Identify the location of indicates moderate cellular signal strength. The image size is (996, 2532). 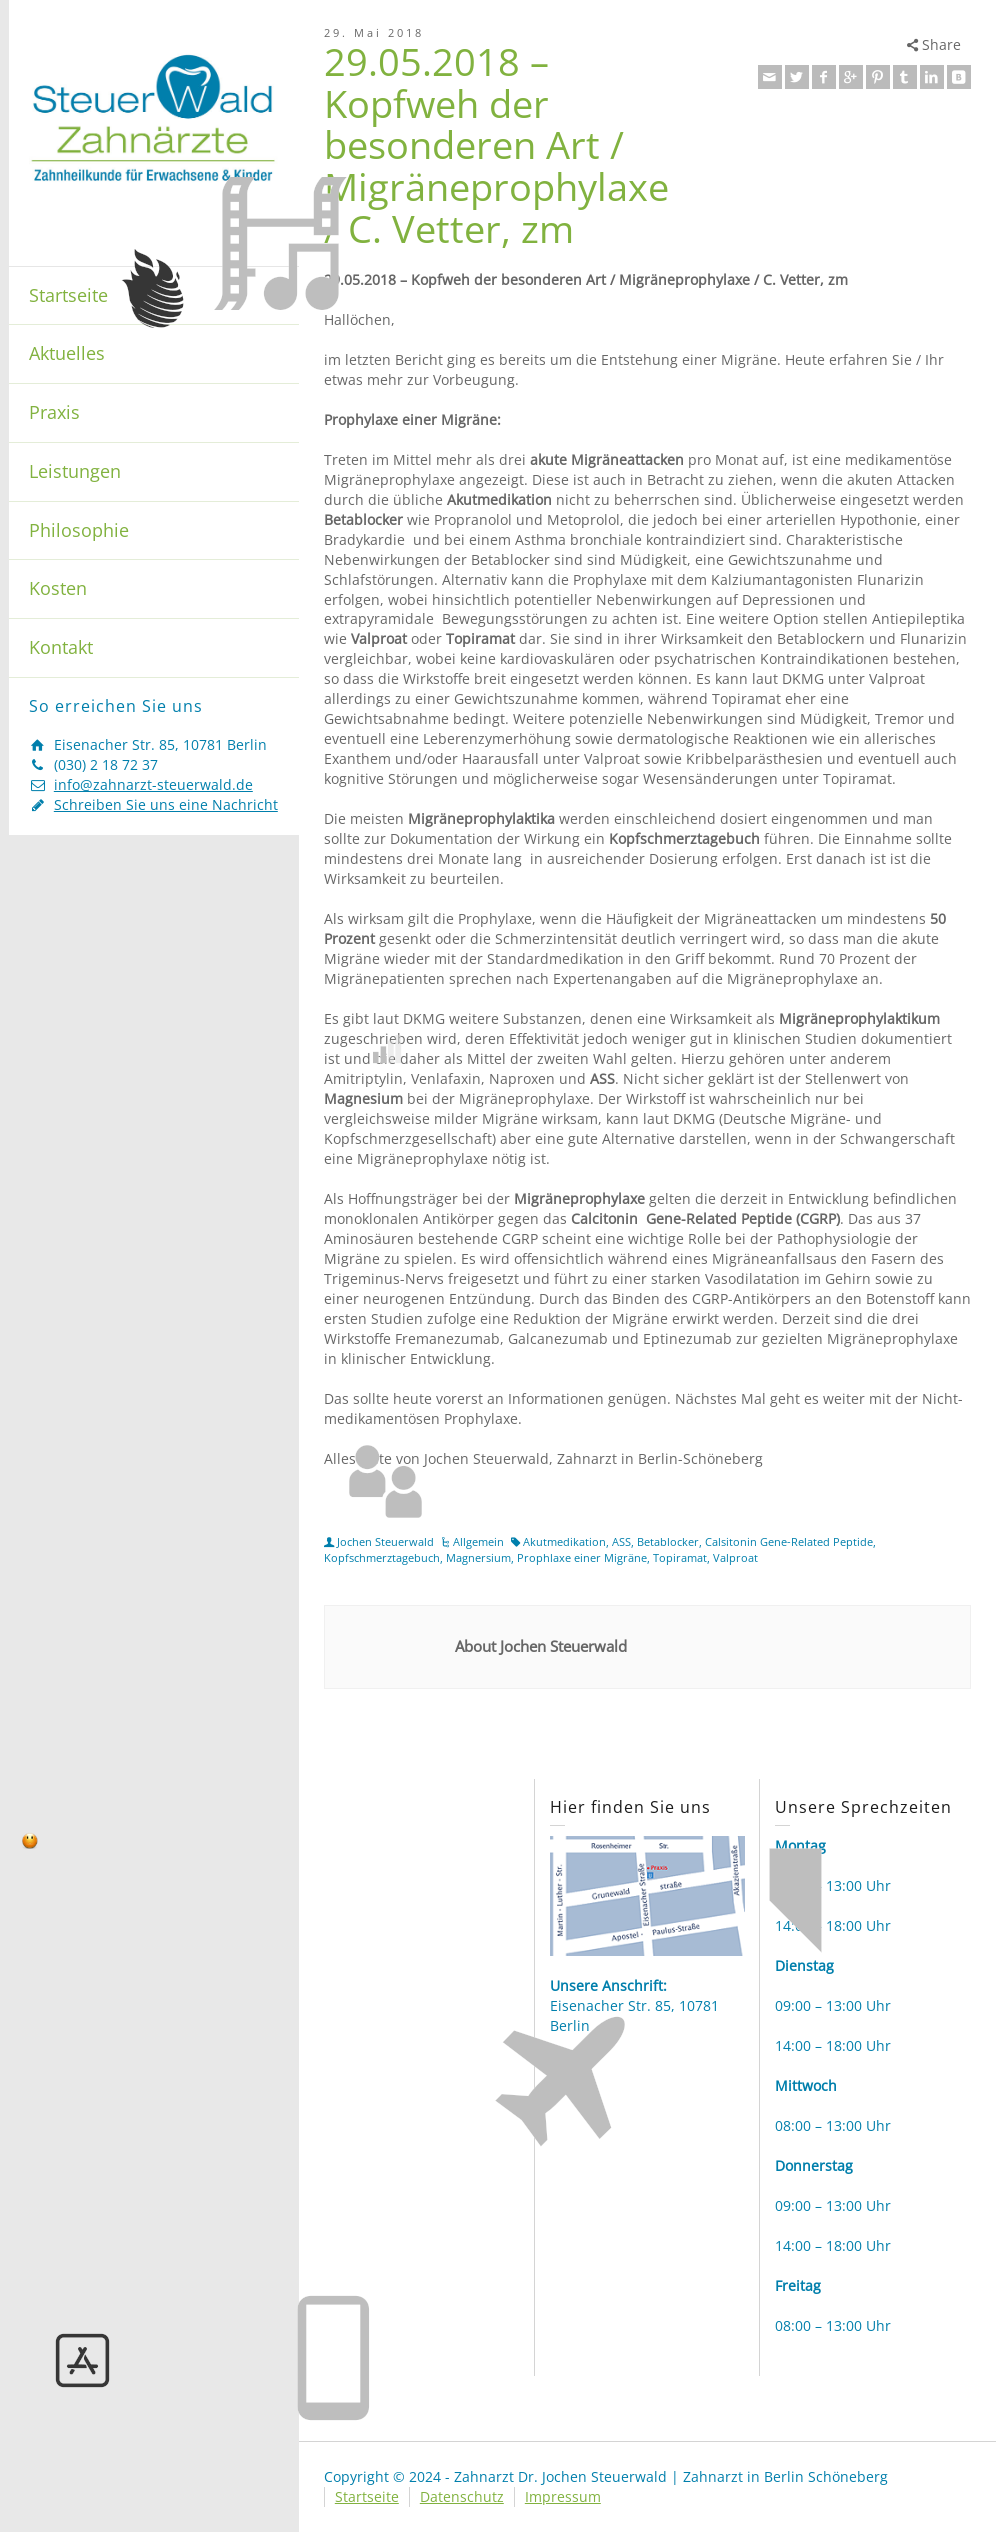
(388, 1050).